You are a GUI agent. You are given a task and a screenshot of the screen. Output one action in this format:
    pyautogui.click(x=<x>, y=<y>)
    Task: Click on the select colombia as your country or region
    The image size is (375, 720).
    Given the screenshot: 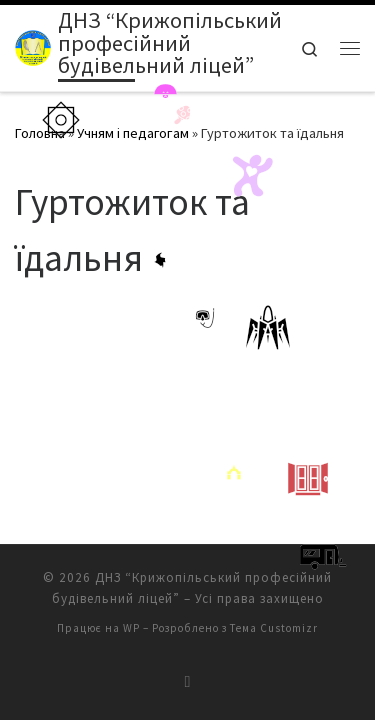 What is the action you would take?
    pyautogui.click(x=160, y=260)
    